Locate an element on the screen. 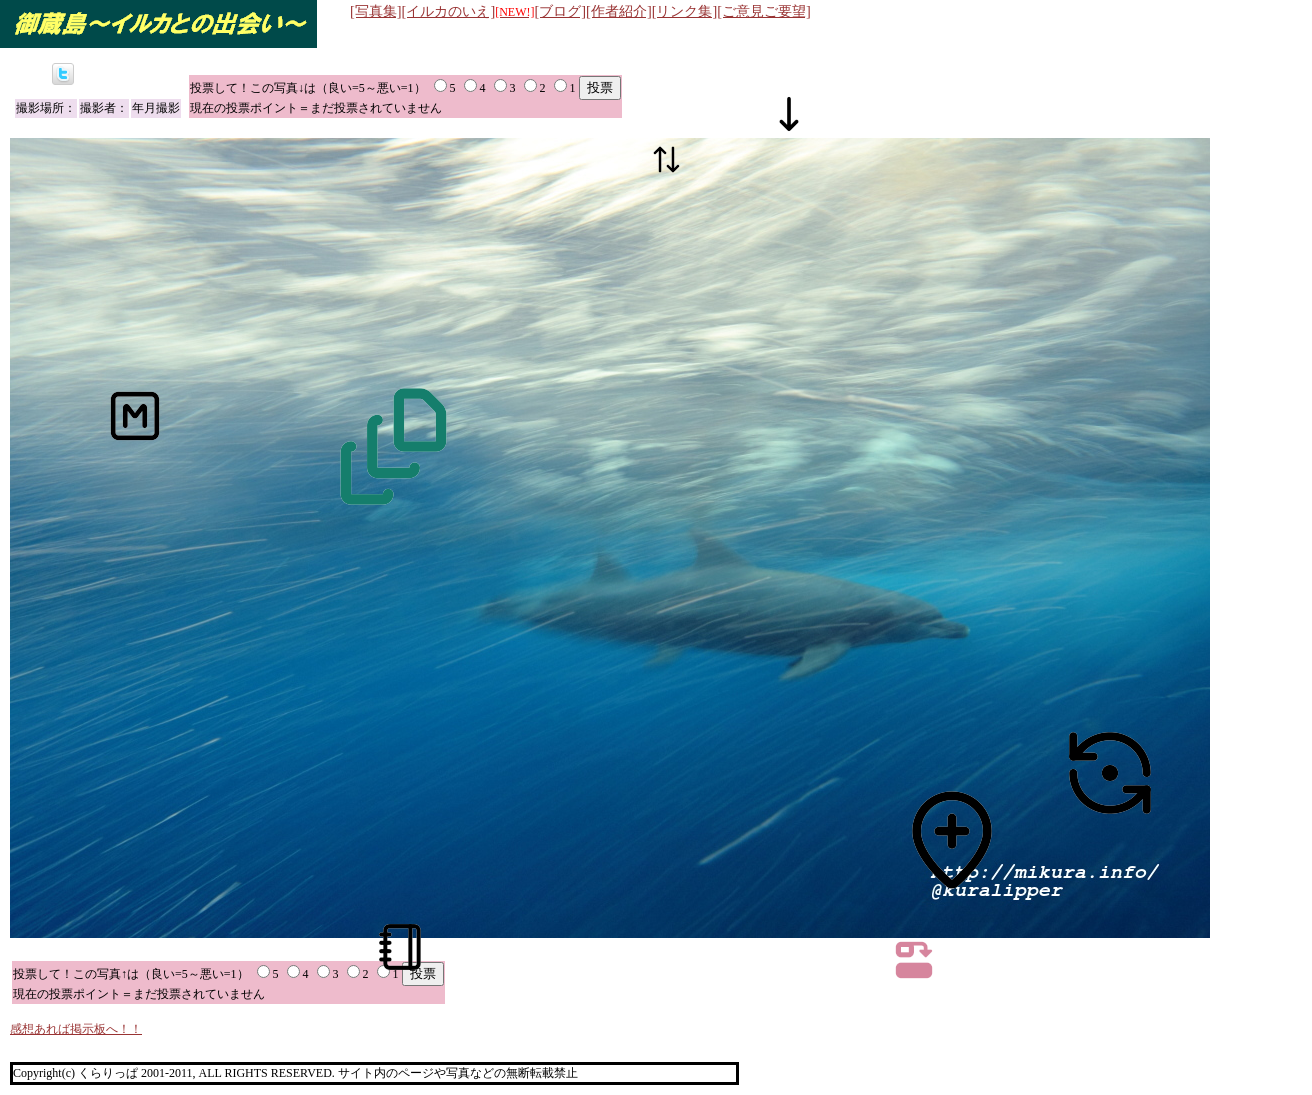 The width and height of the screenshot is (1312, 1095). toggle medium size or format option is located at coordinates (135, 416).